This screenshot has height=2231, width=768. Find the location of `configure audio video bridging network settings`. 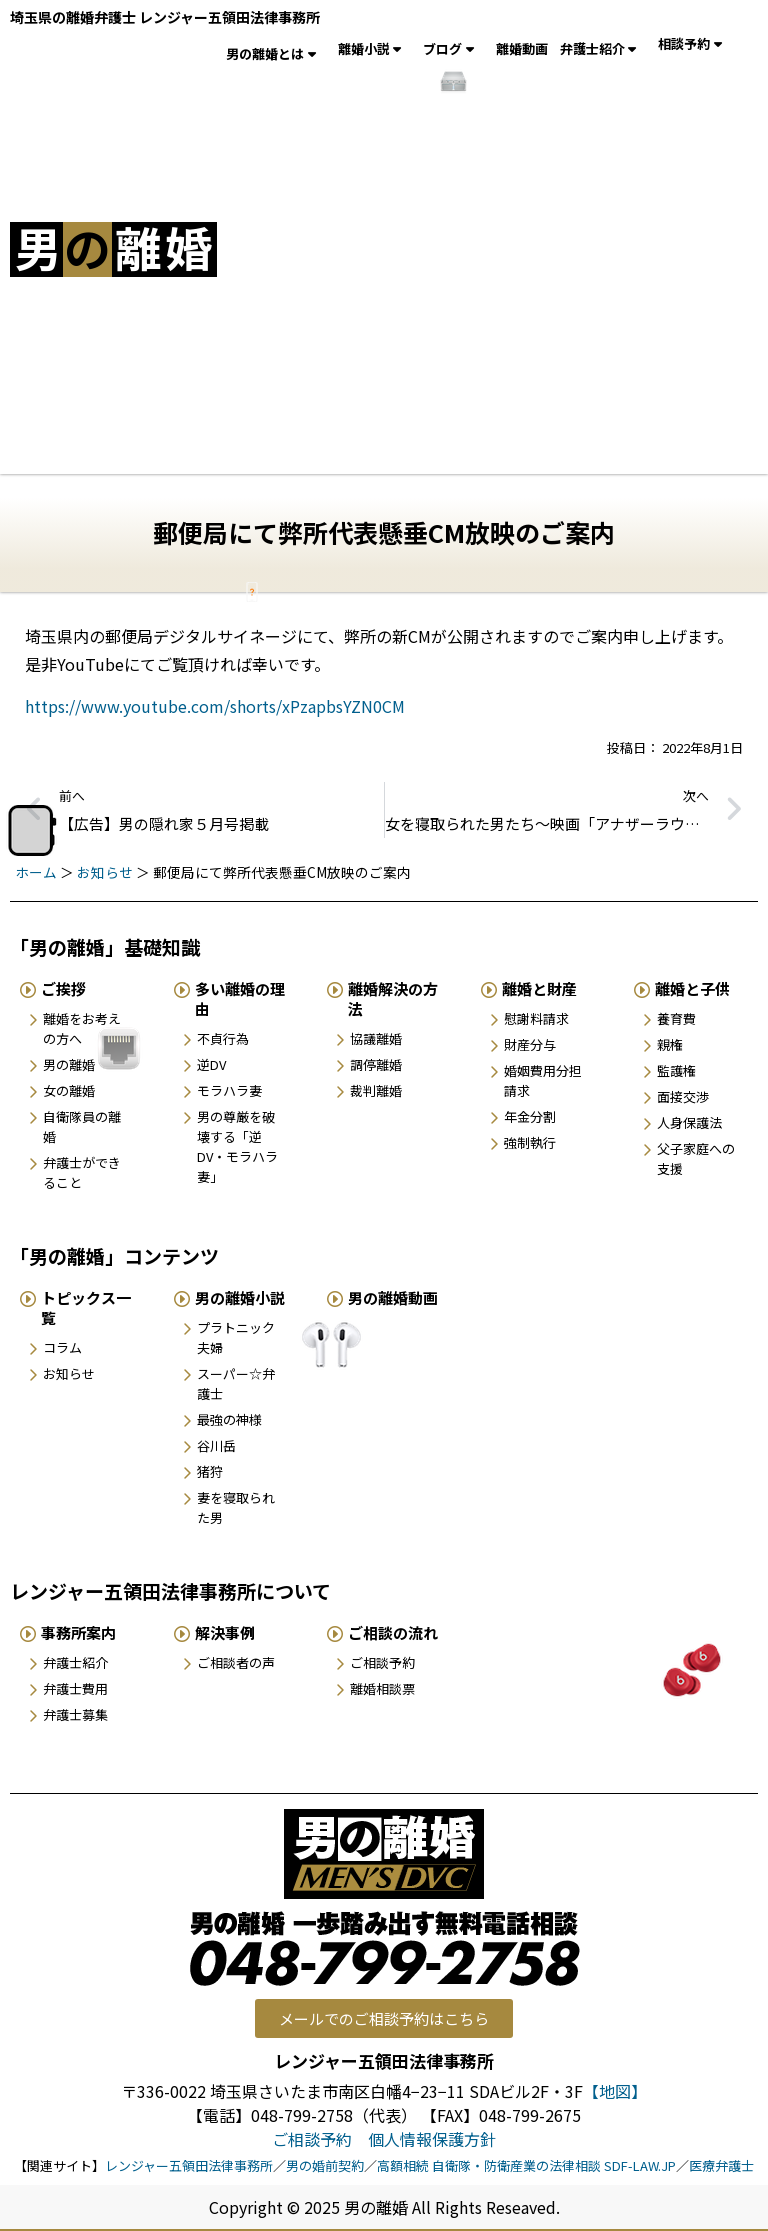

configure audio video bridging network settings is located at coordinates (119, 1048).